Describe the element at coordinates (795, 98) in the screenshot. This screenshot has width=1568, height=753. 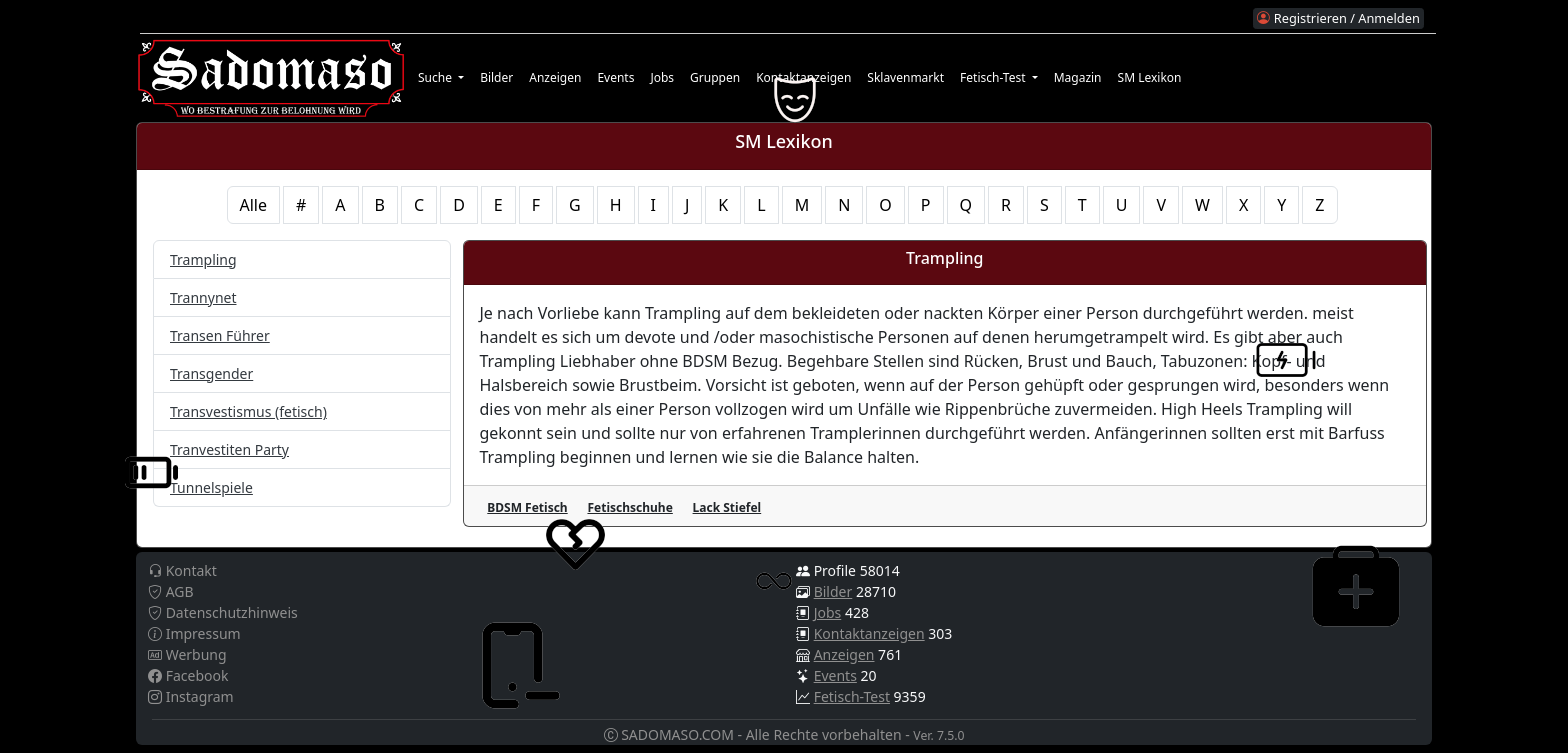
I see `access theater or entertainment mode` at that location.